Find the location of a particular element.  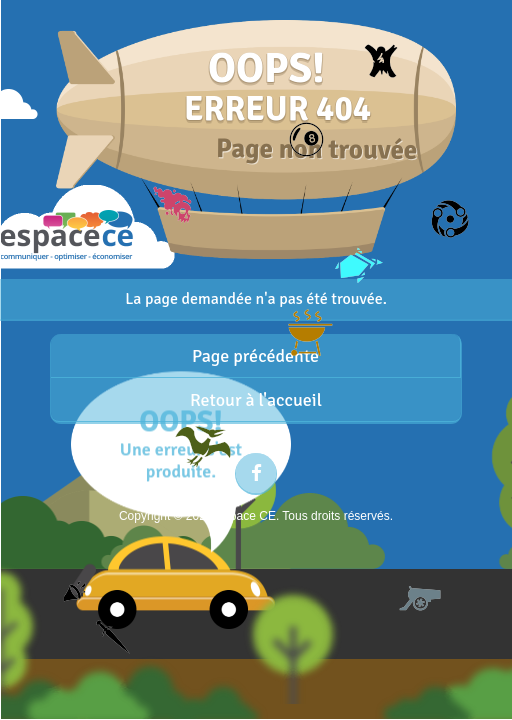

decorative symbol representing infinity or interconnection is located at coordinates (450, 219).